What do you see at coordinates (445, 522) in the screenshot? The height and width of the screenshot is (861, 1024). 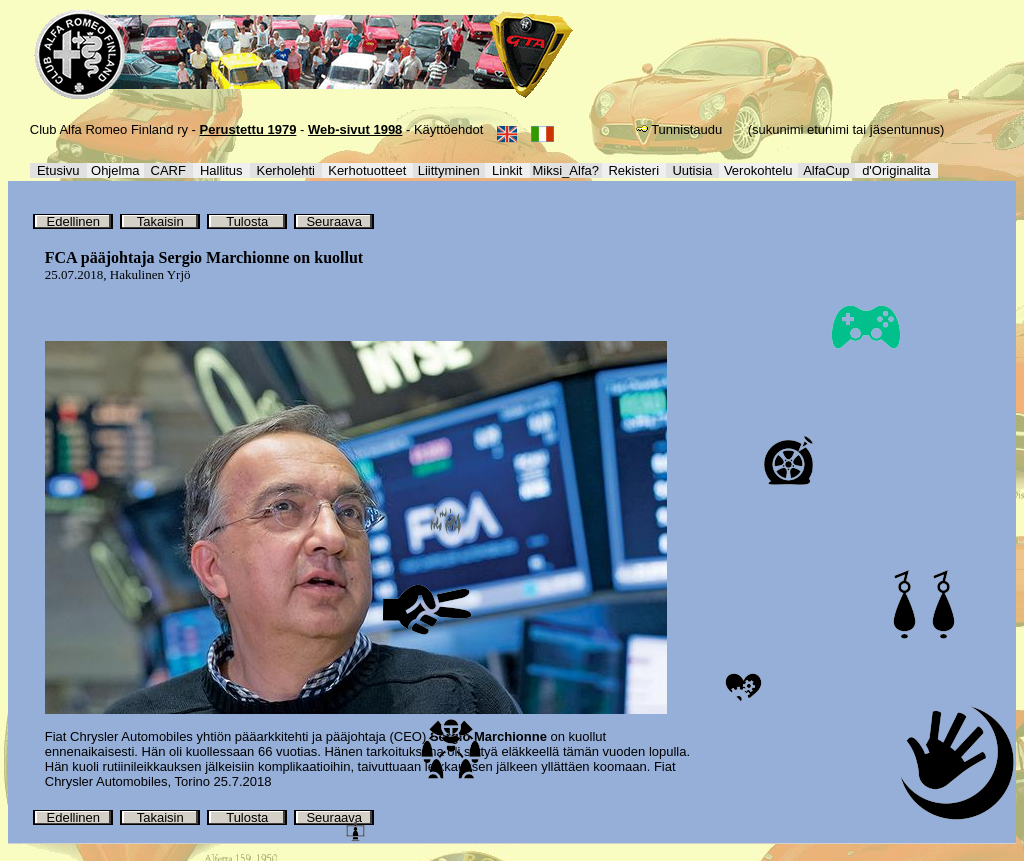 I see `indicates active wildfire alerts in your area` at bounding box center [445, 522].